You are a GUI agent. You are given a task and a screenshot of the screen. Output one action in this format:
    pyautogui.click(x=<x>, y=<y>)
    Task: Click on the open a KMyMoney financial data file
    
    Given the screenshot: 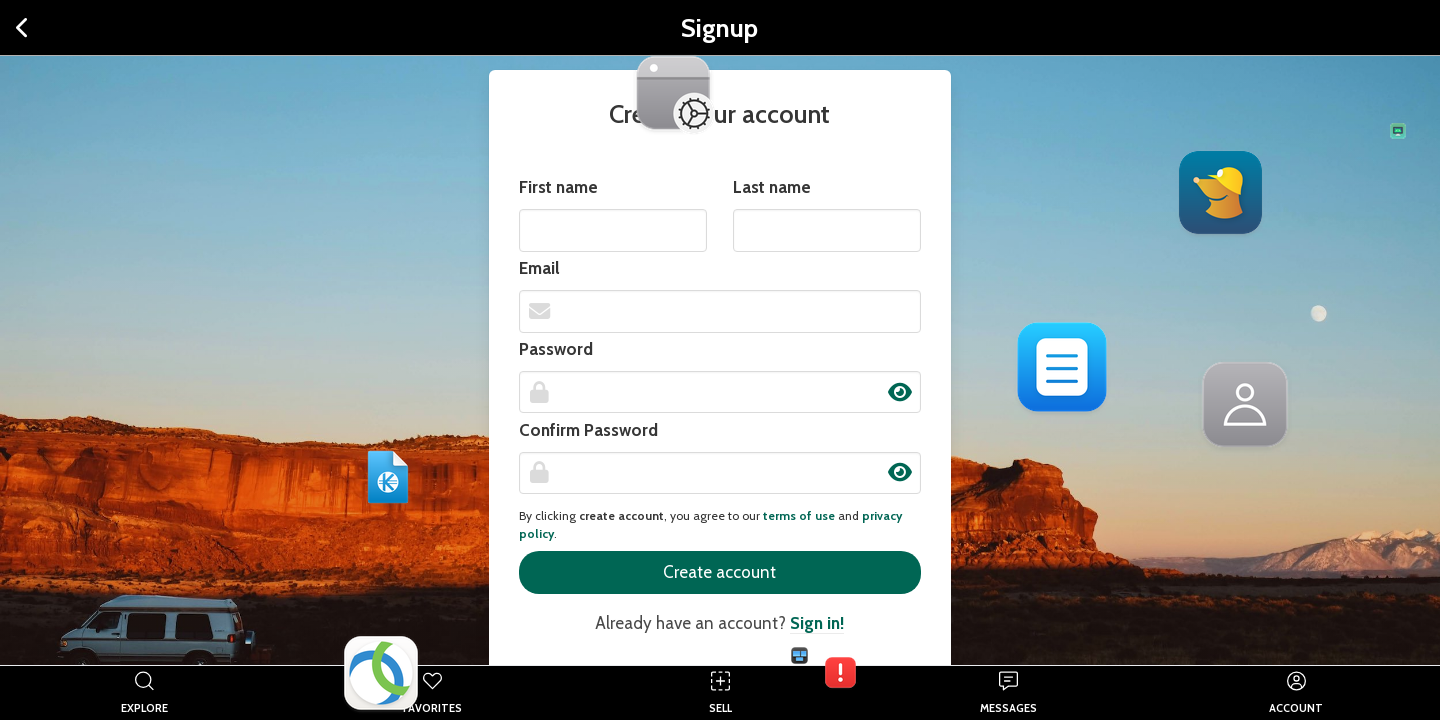 What is the action you would take?
    pyautogui.click(x=388, y=478)
    